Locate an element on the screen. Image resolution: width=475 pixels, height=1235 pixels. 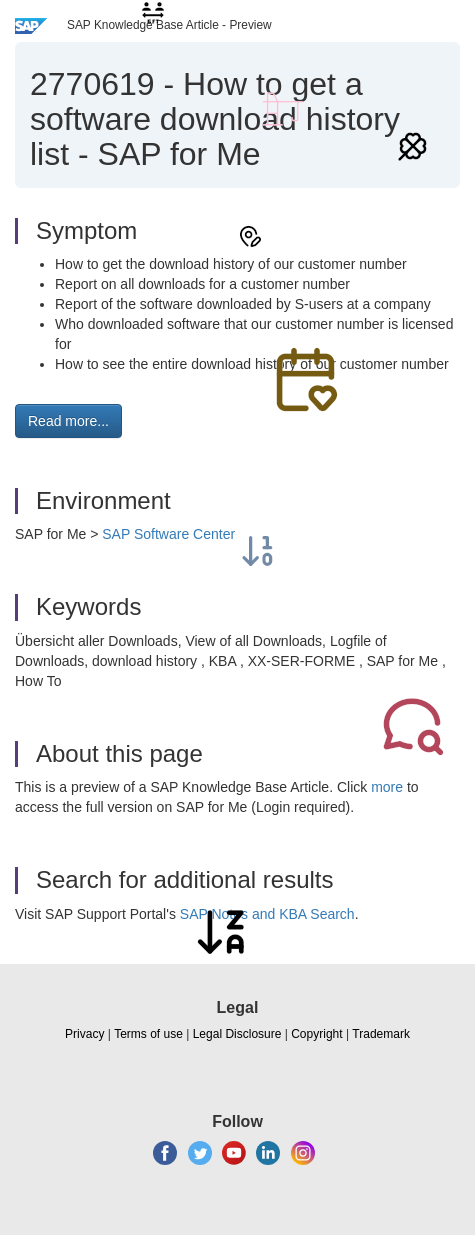
sort numerically in descending order is located at coordinates (259, 551).